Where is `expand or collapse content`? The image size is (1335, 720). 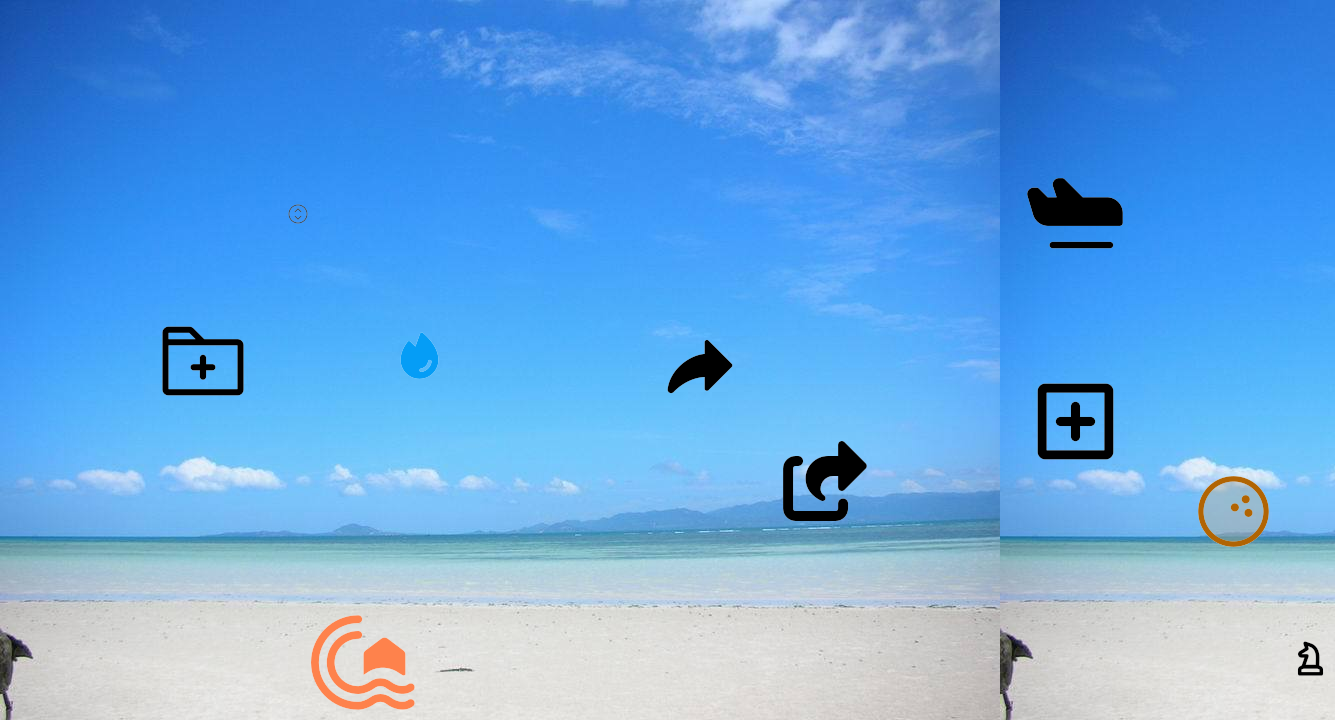
expand or collapse content is located at coordinates (298, 214).